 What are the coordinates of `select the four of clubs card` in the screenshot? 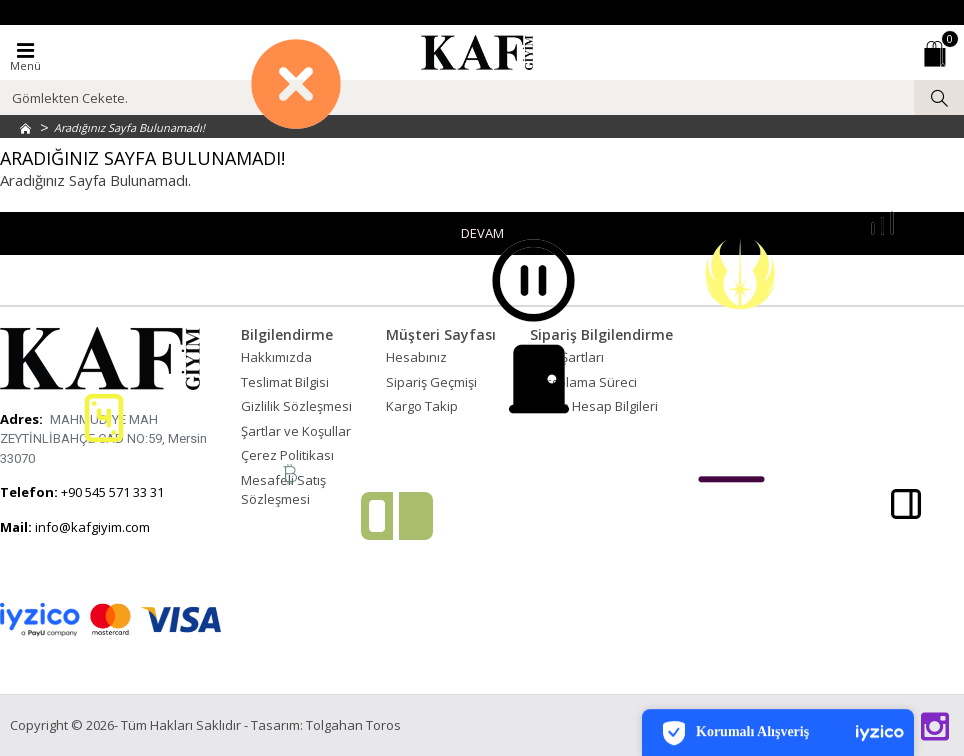 It's located at (104, 418).